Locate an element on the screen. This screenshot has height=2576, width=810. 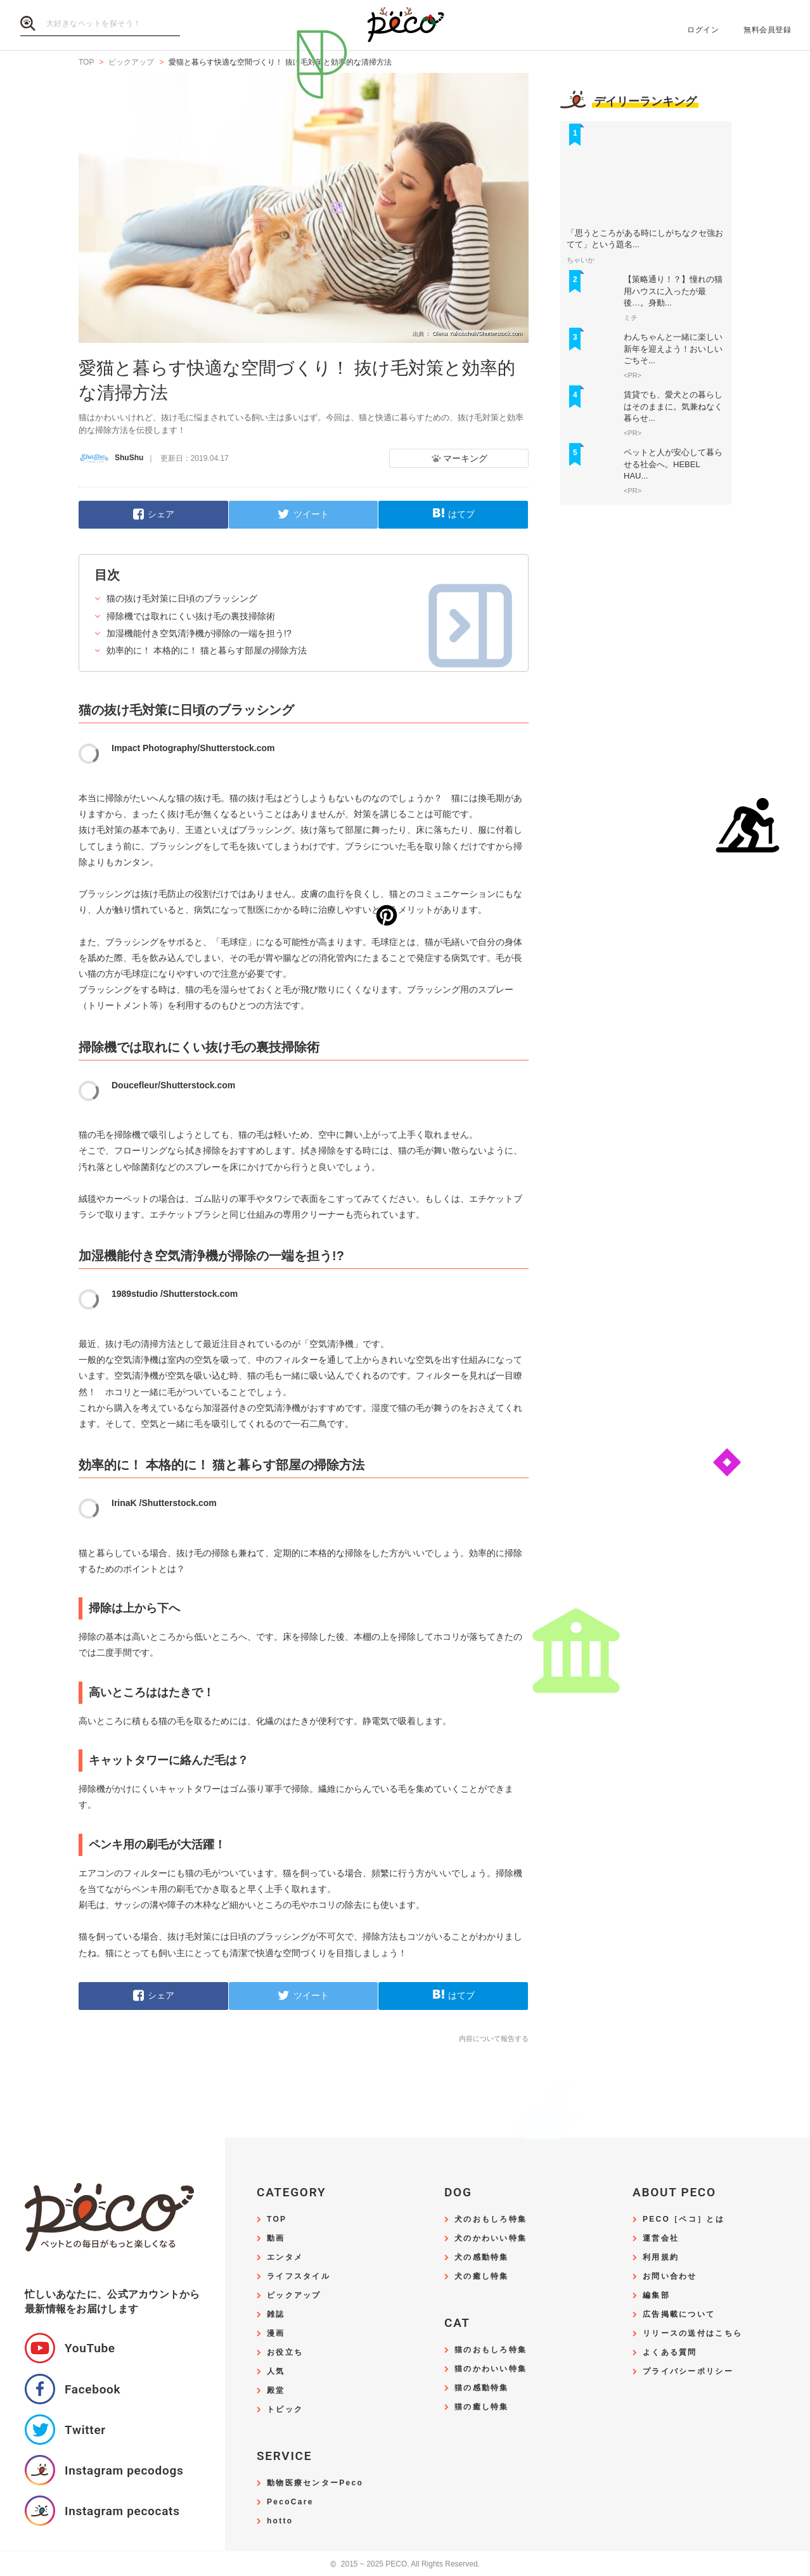
access cross-country skiing trails or activities is located at coordinates (747, 824).